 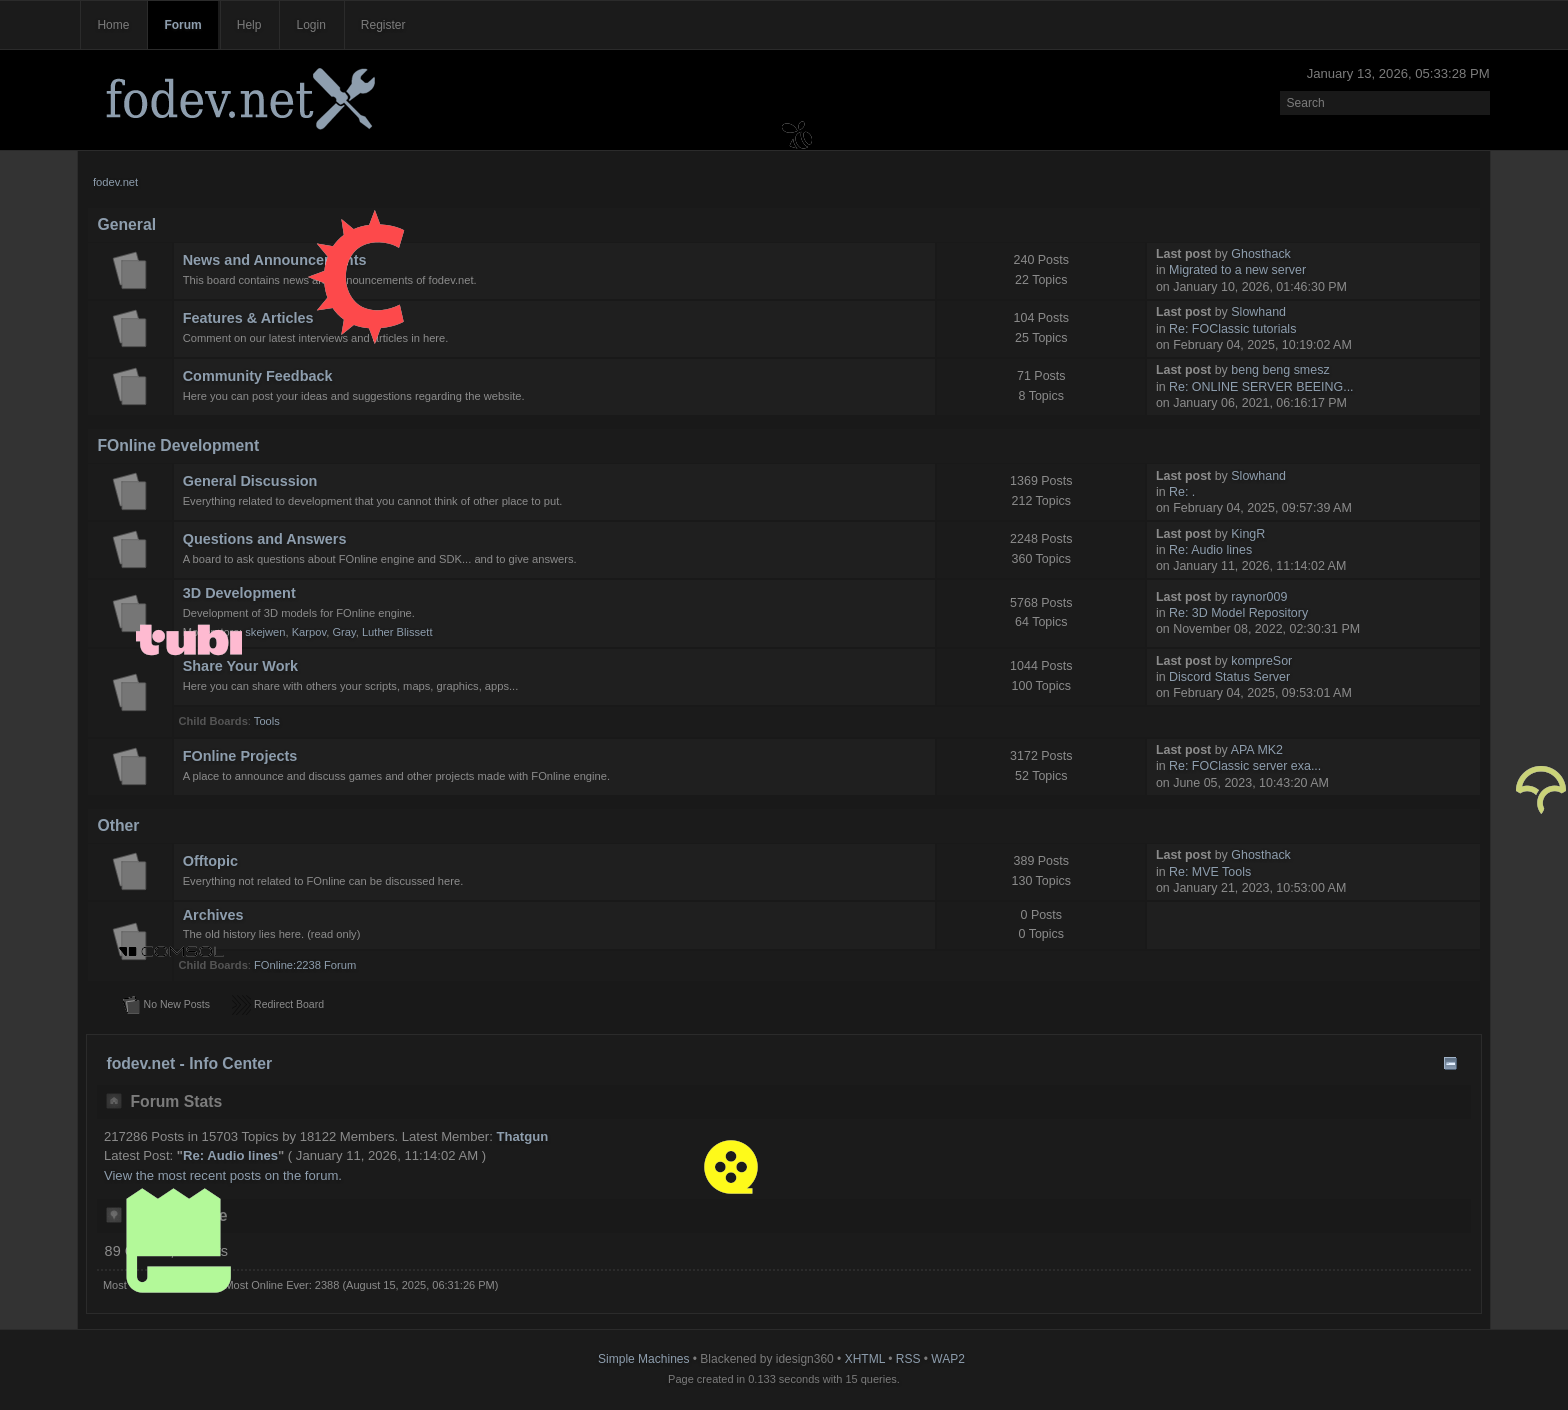 What do you see at coordinates (1541, 790) in the screenshot?
I see `link to Codecov code coverage service` at bounding box center [1541, 790].